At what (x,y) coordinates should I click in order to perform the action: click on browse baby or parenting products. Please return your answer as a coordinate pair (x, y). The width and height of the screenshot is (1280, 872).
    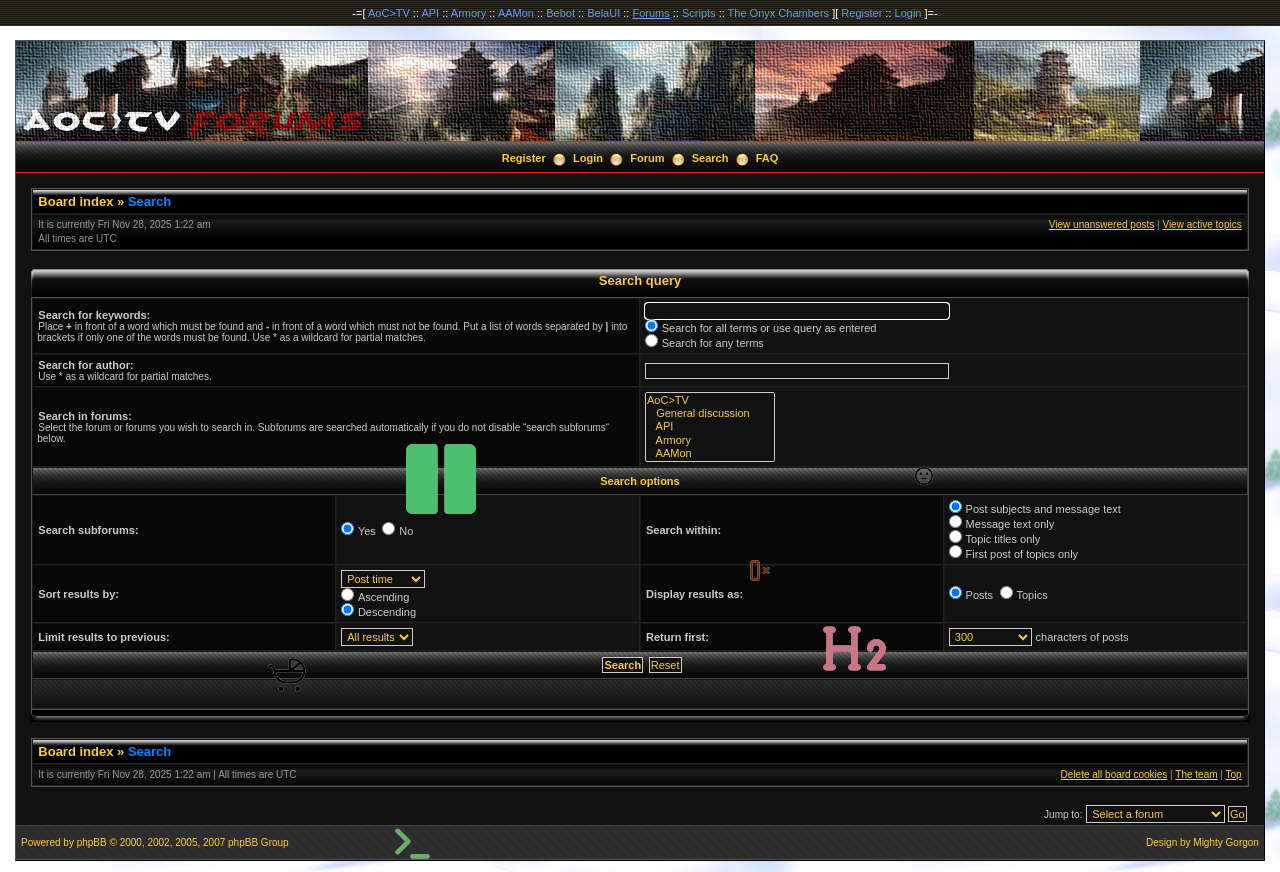
    Looking at the image, I should click on (287, 673).